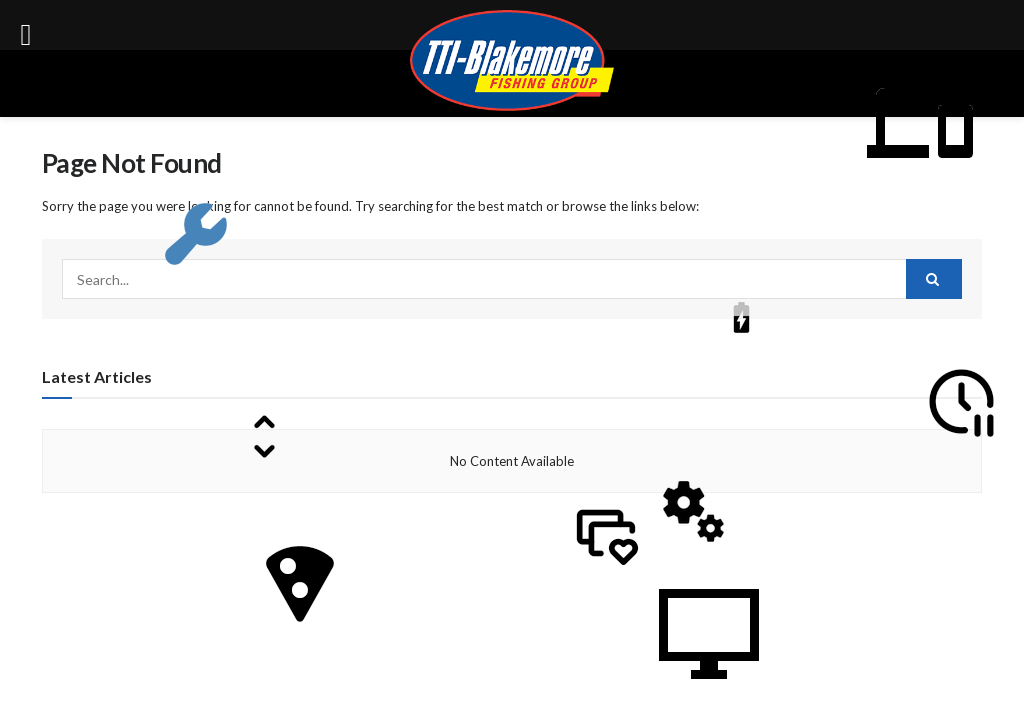  Describe the element at coordinates (300, 586) in the screenshot. I see `find nearby pizza restaurants` at that location.